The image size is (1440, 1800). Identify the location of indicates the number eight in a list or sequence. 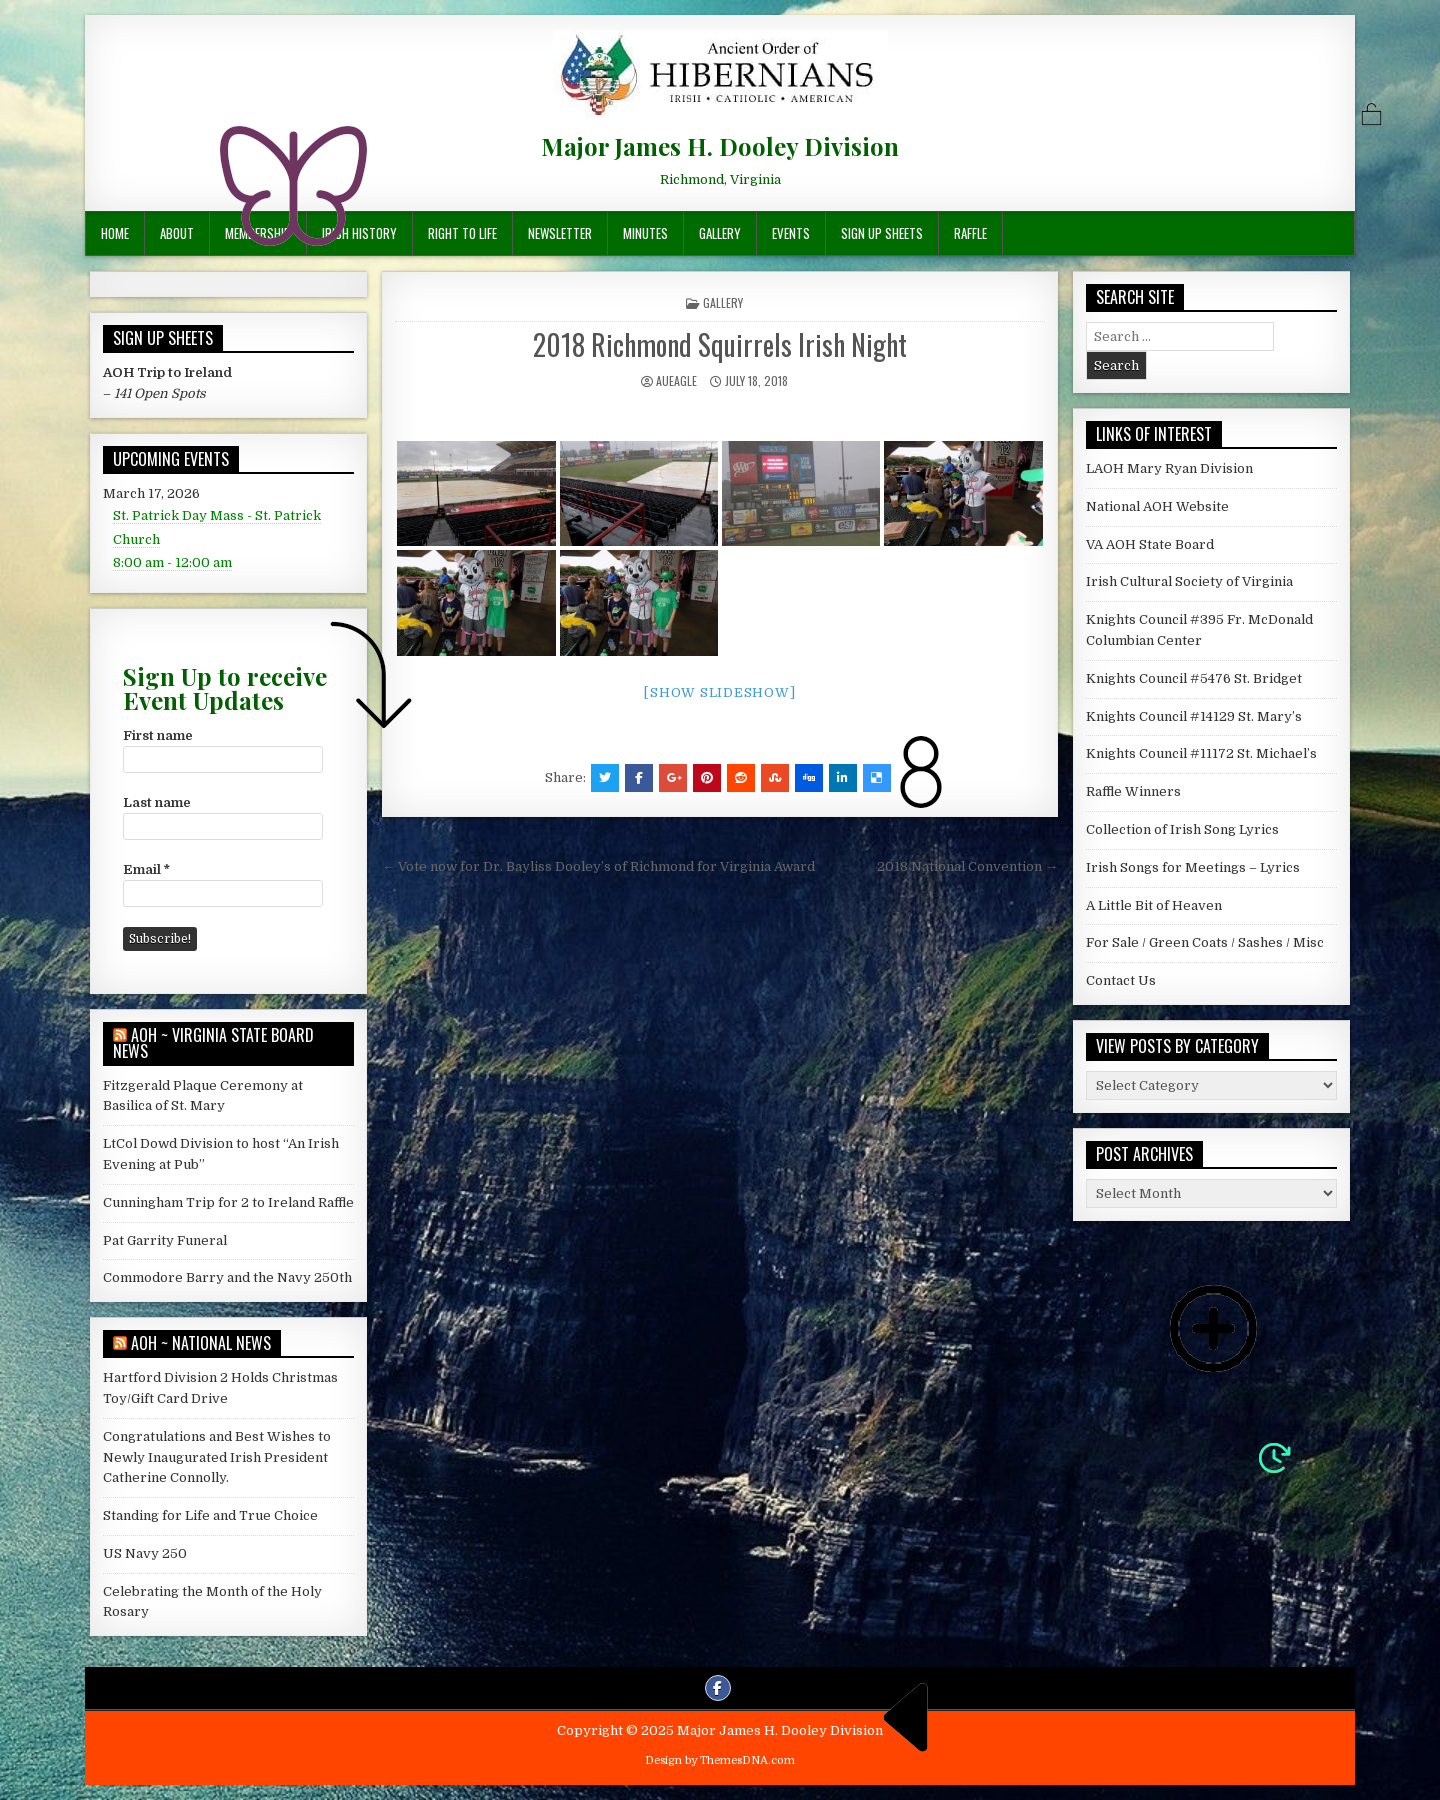
(921, 772).